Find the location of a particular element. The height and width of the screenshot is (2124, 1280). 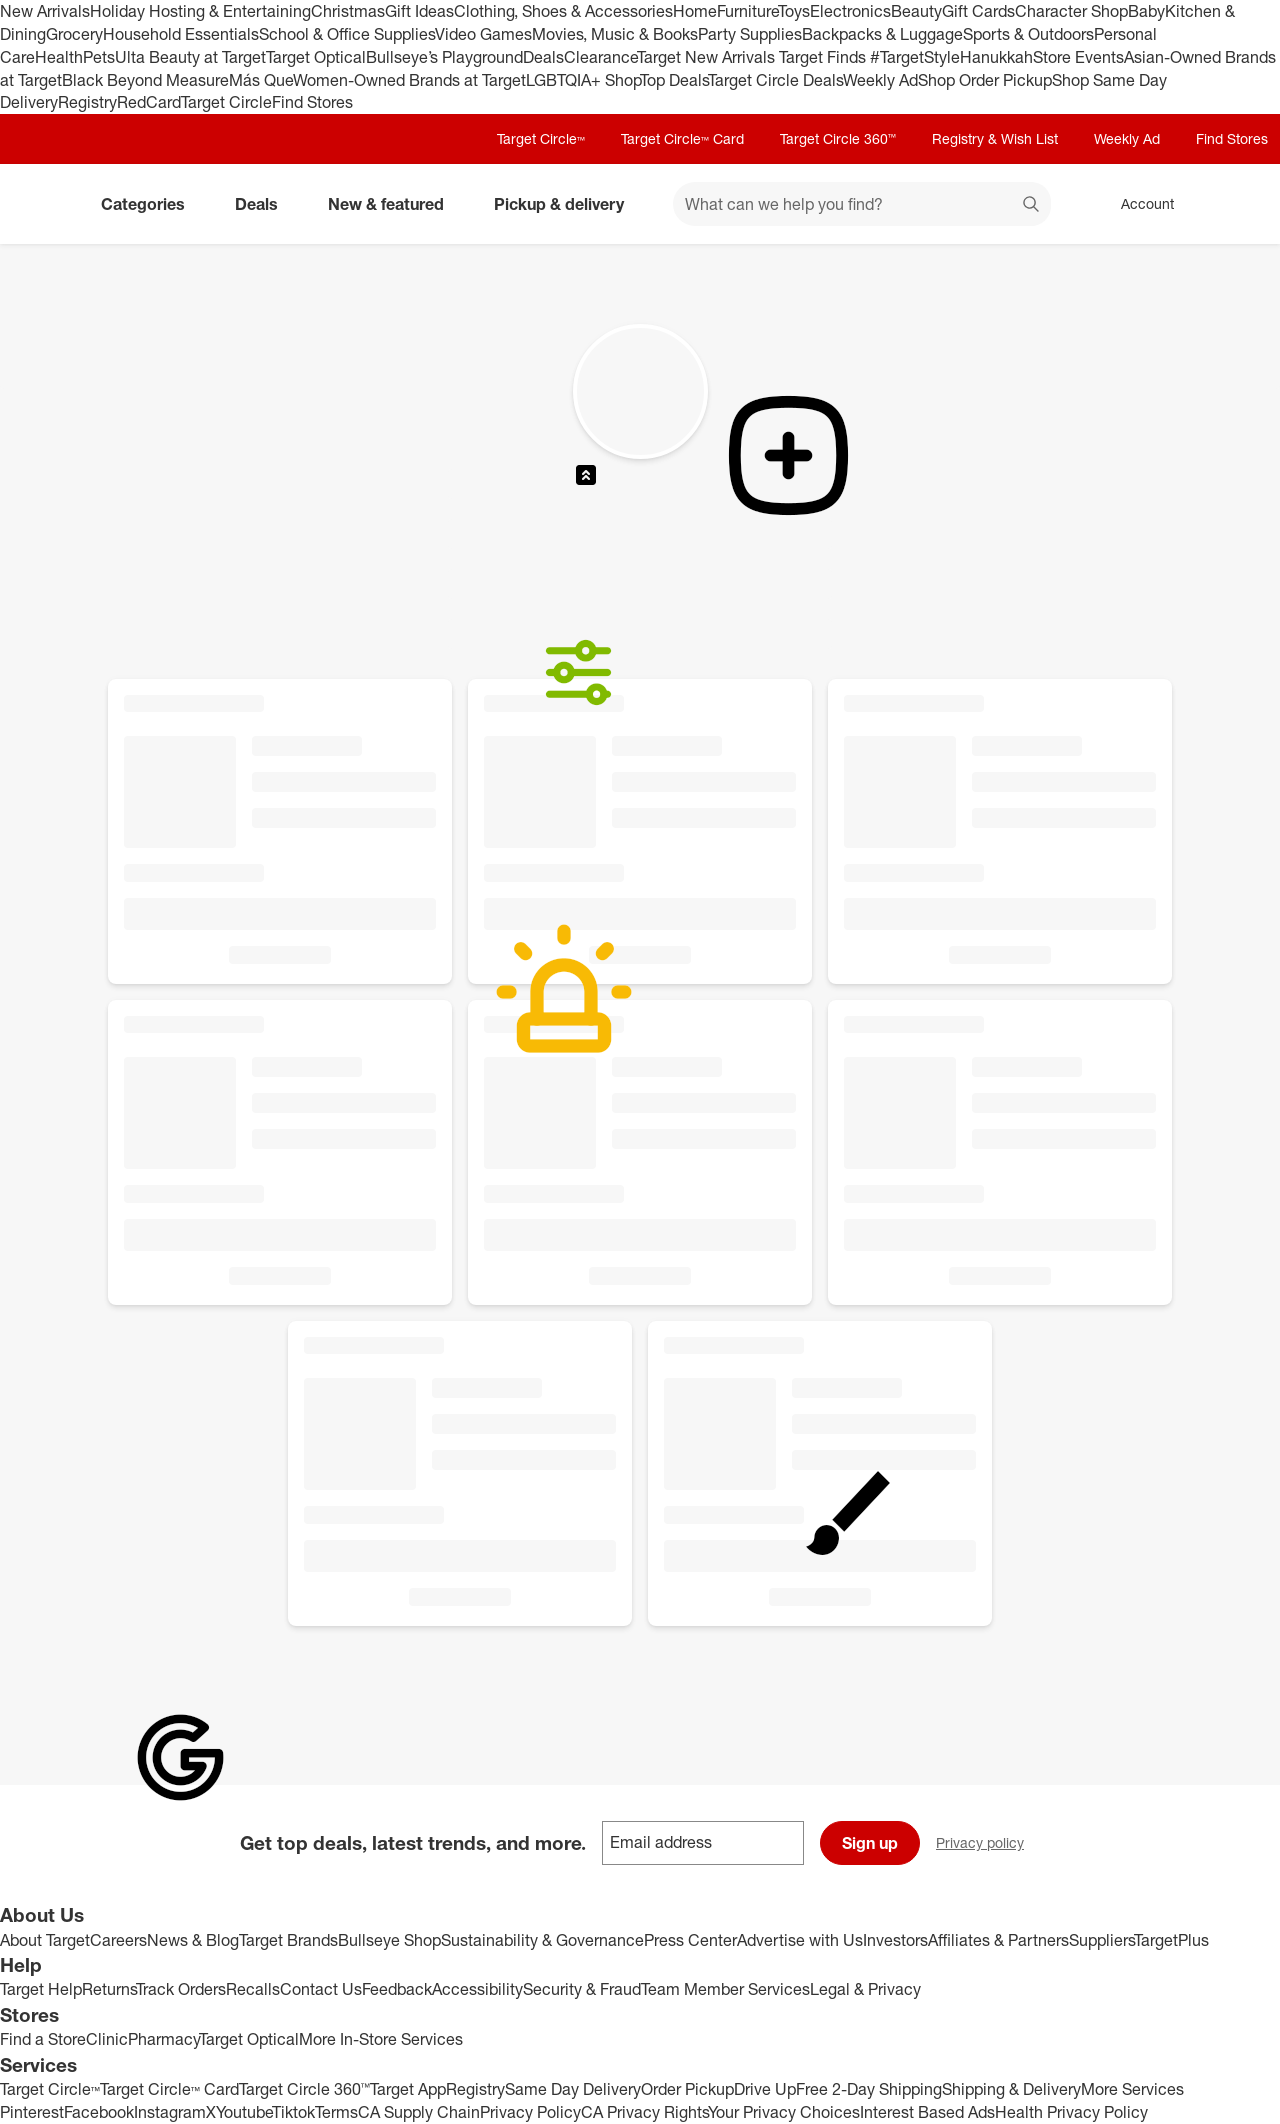

adjust settings or preferences is located at coordinates (578, 672).